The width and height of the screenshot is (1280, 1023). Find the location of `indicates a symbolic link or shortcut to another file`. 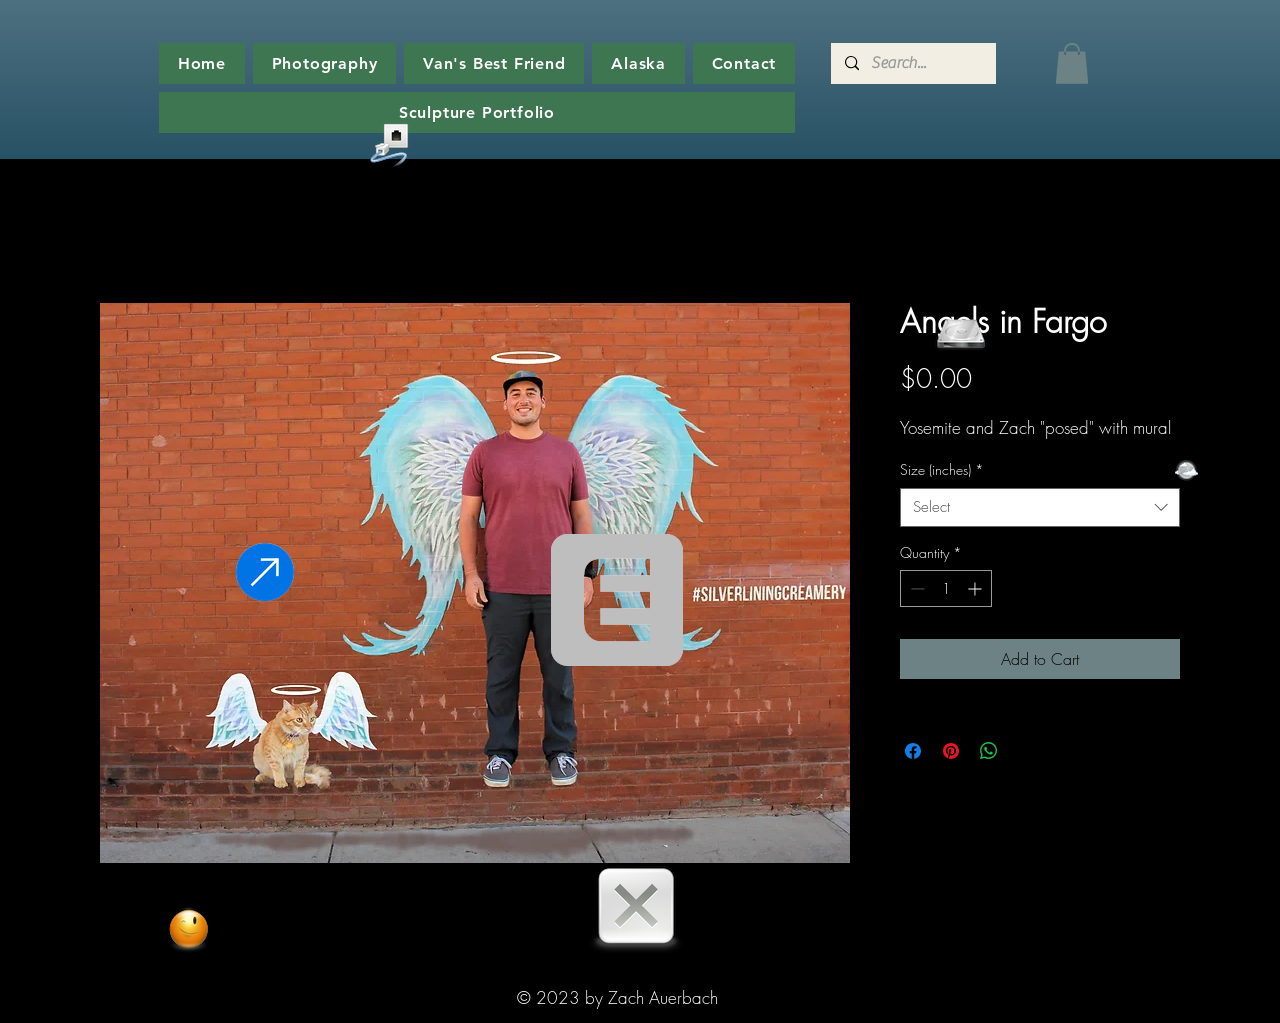

indicates a symbolic link or shortcut to another file is located at coordinates (265, 572).